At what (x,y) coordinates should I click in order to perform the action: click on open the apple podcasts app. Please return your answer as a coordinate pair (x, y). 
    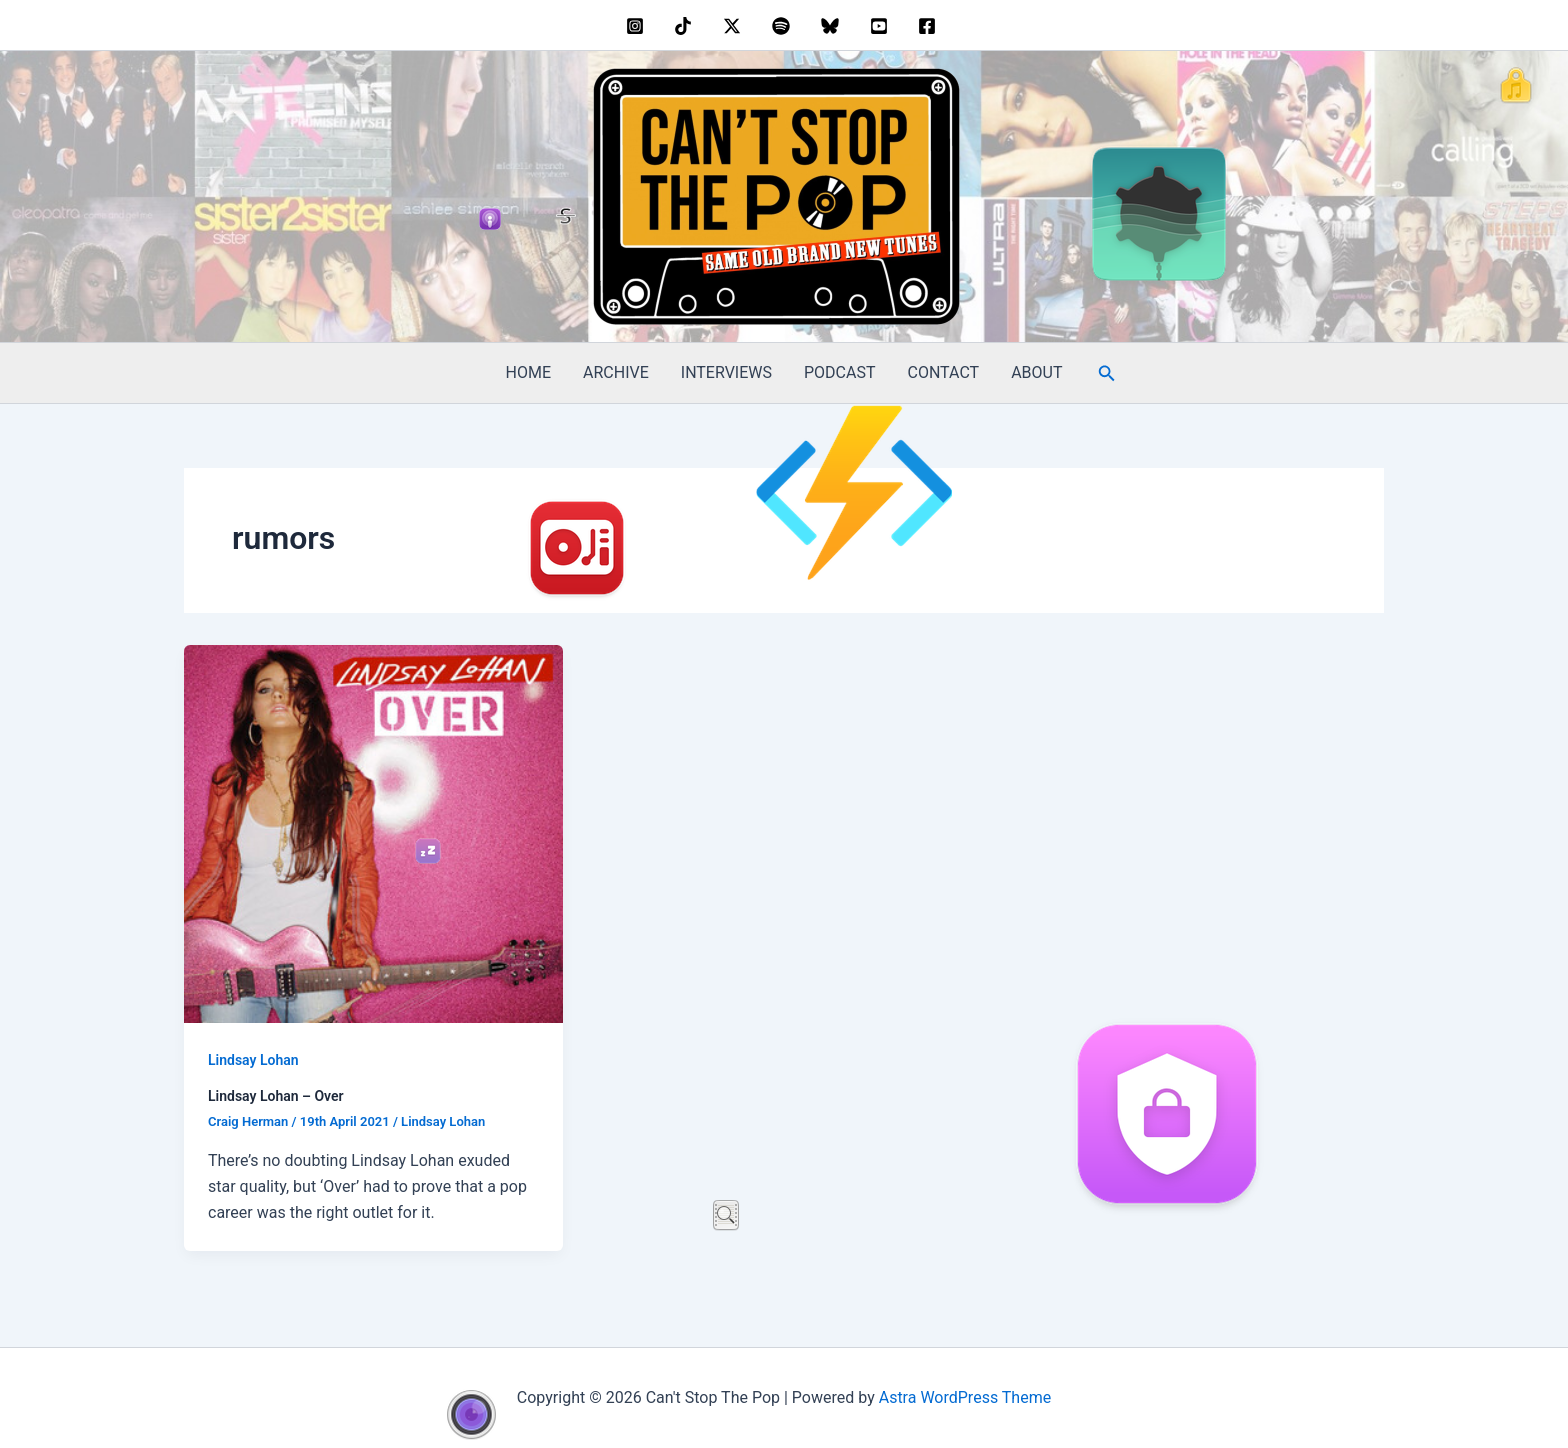
    Looking at the image, I should click on (490, 219).